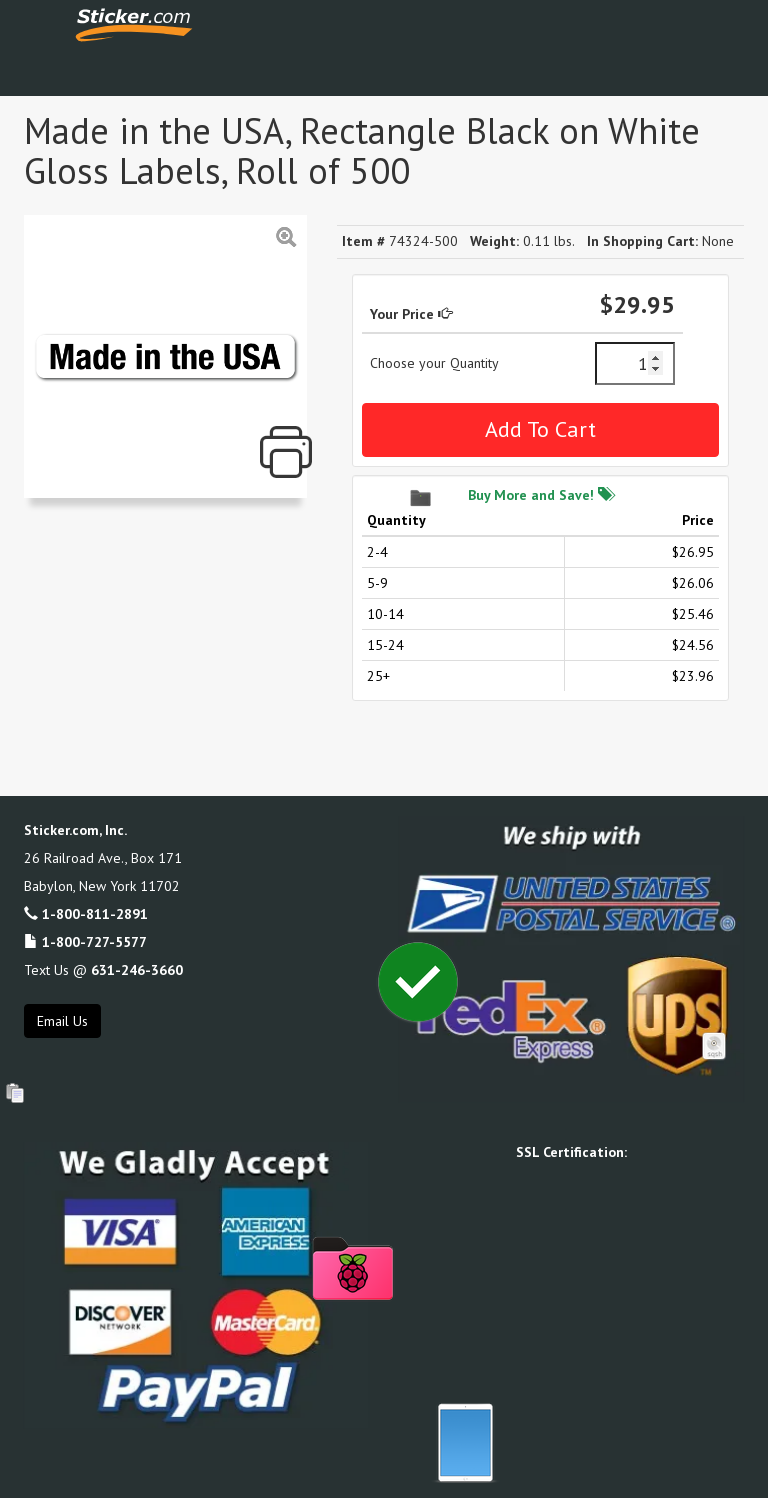 The height and width of the screenshot is (1498, 768). Describe the element at coordinates (465, 1443) in the screenshot. I see `view connected iPad Air device` at that location.